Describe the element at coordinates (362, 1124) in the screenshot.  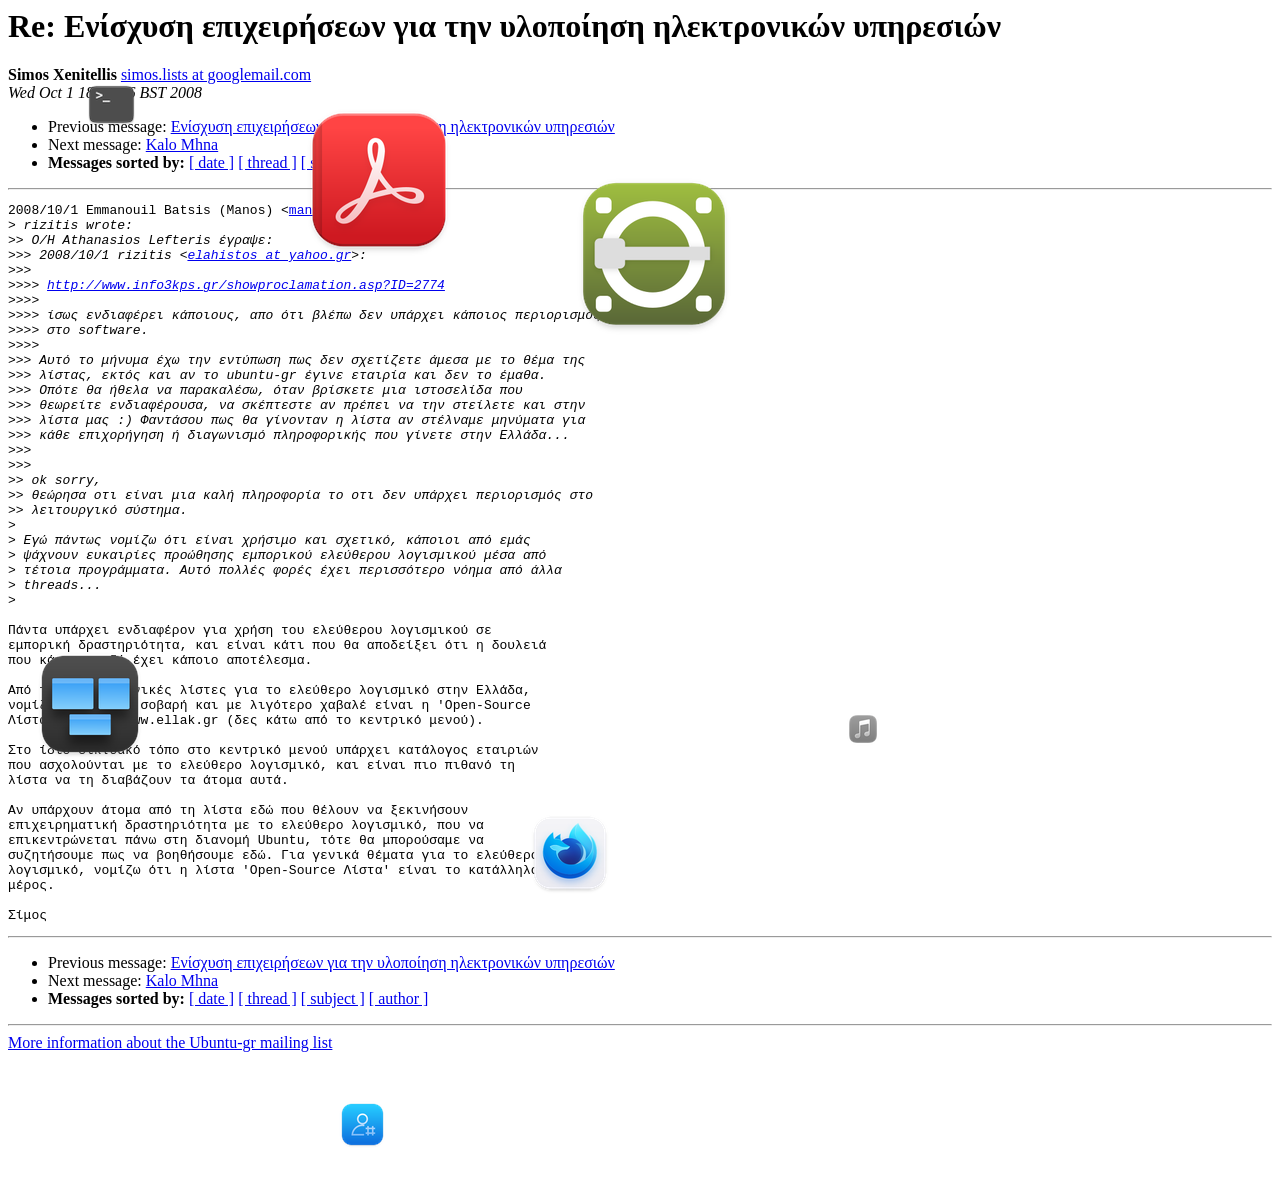
I see `access sudo or admin user preferences` at that location.